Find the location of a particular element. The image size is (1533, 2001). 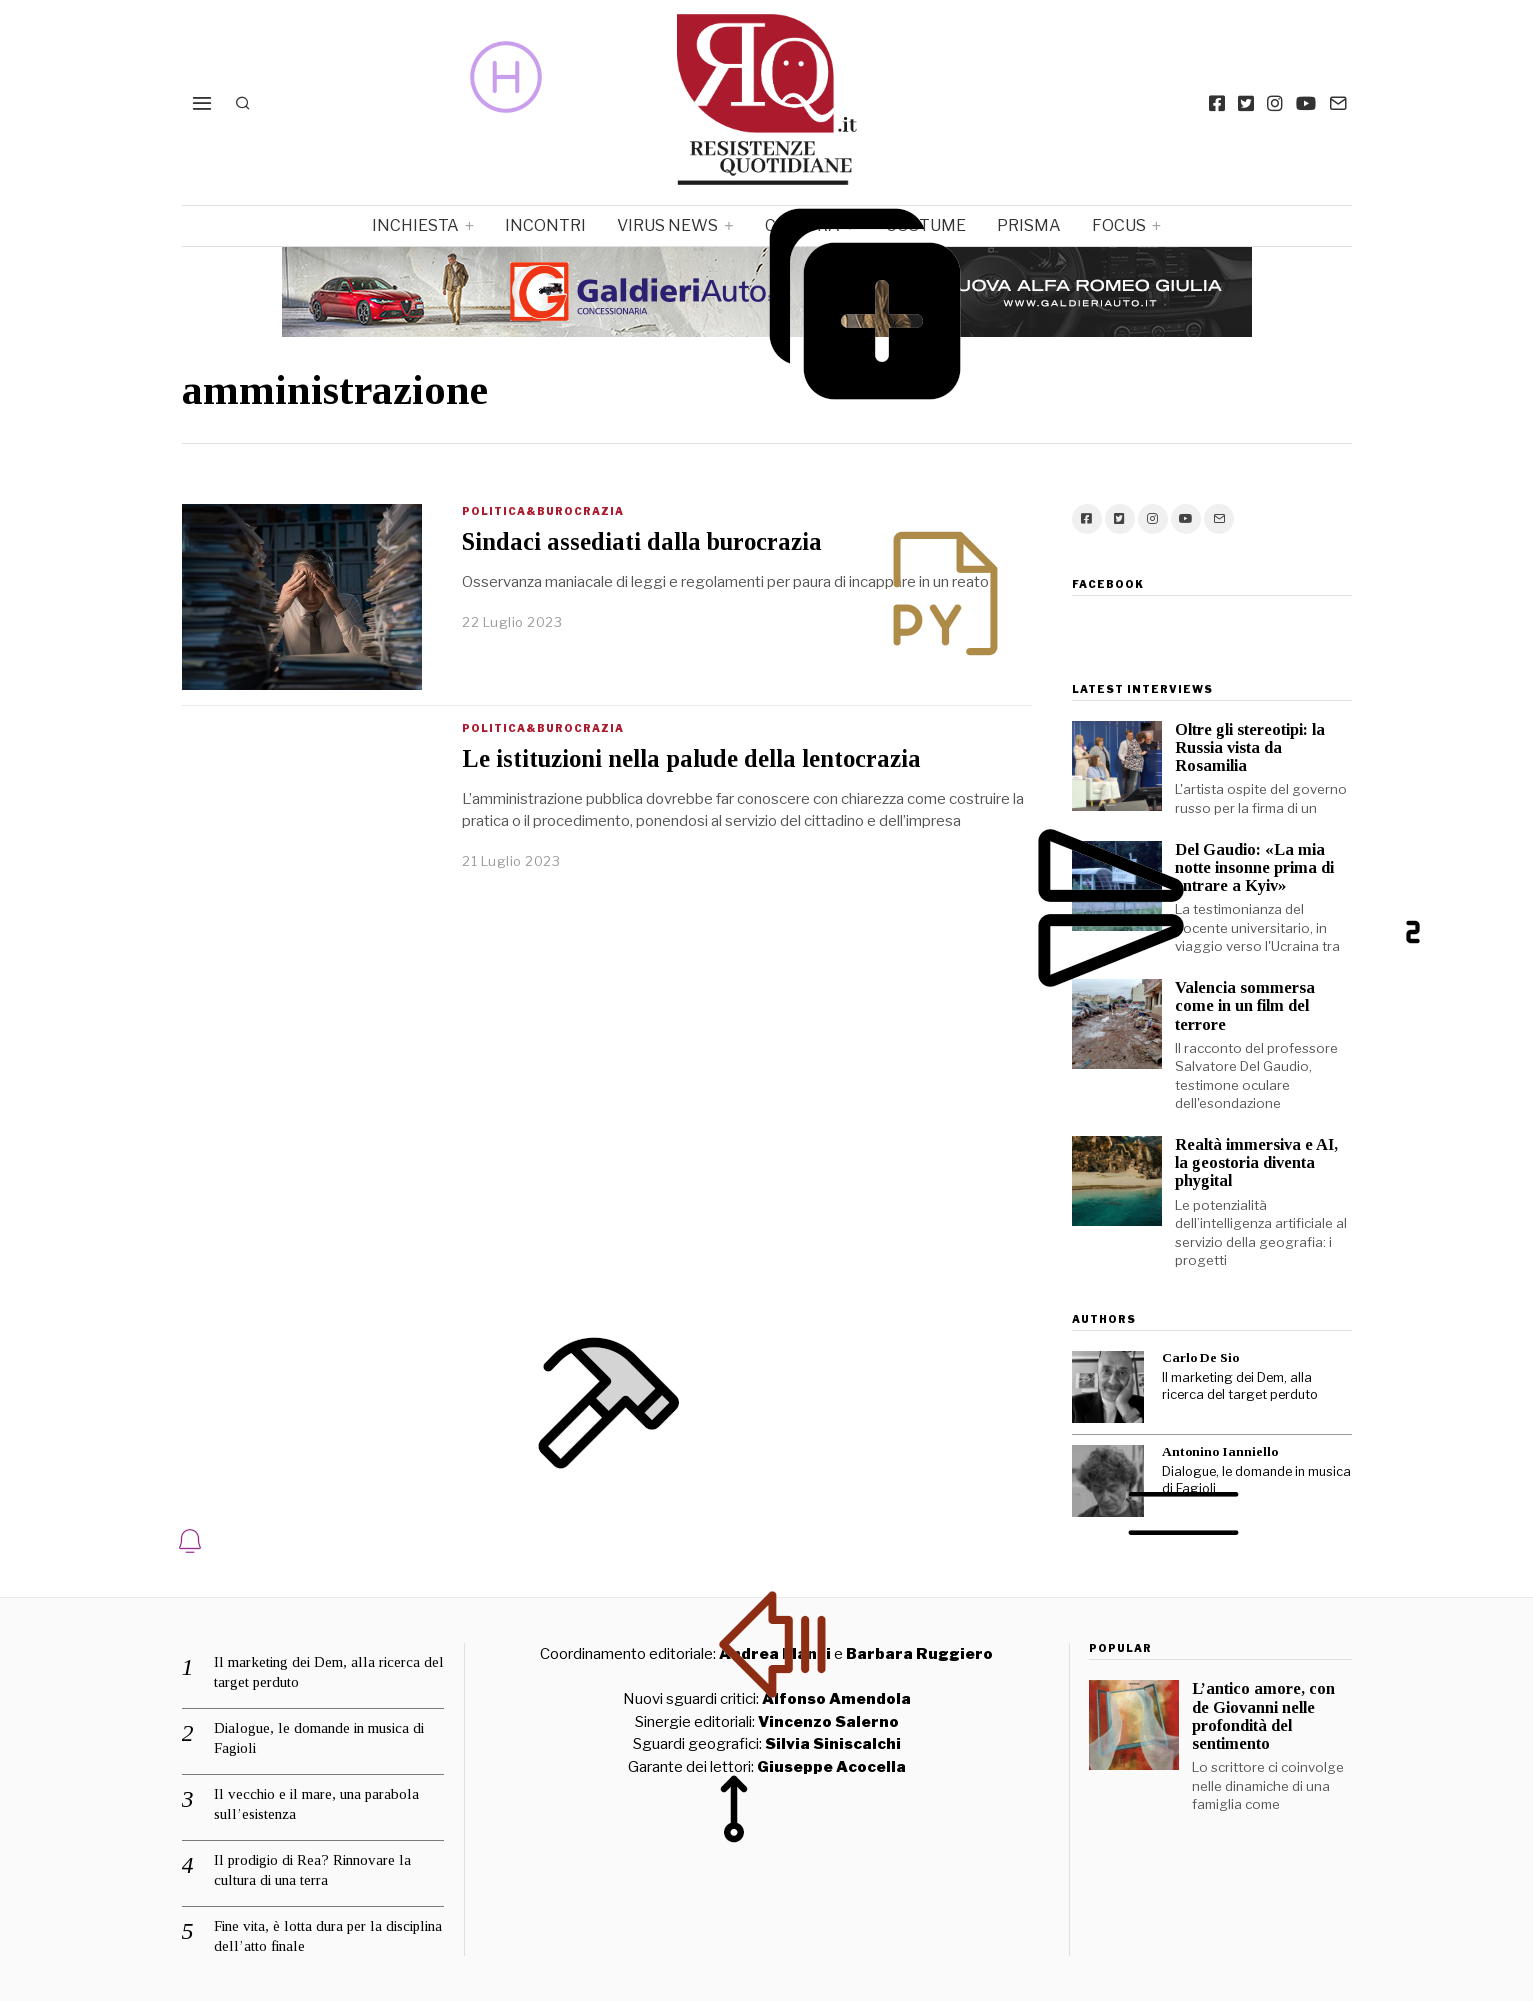

flip image or content vertically is located at coordinates (1105, 908).